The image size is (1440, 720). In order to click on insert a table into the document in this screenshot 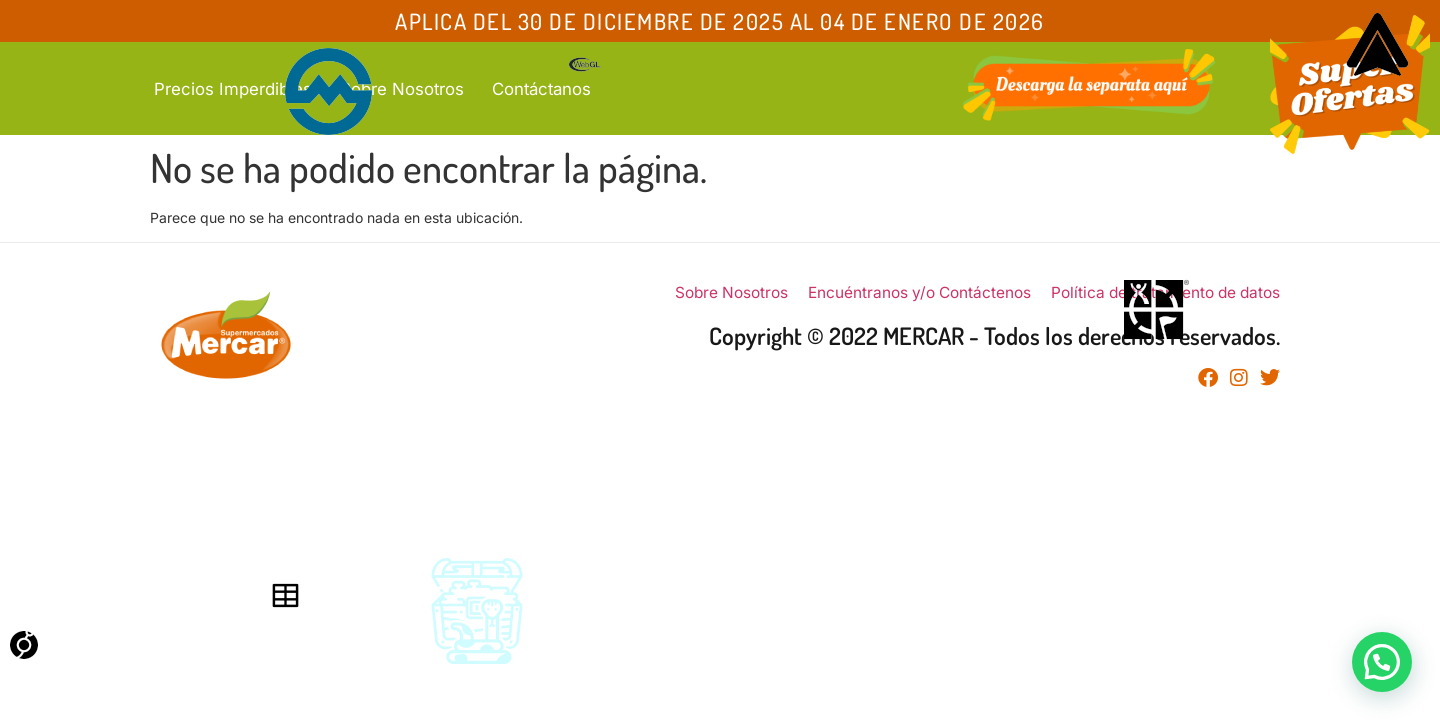, I will do `click(285, 595)`.